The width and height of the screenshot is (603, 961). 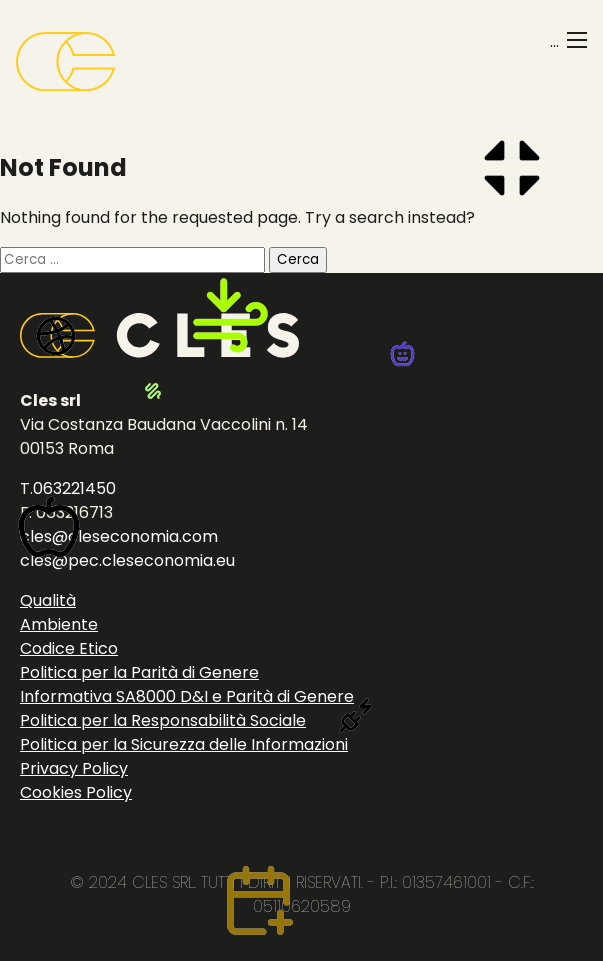 What do you see at coordinates (258, 900) in the screenshot?
I see `add a new event to your calendar` at bounding box center [258, 900].